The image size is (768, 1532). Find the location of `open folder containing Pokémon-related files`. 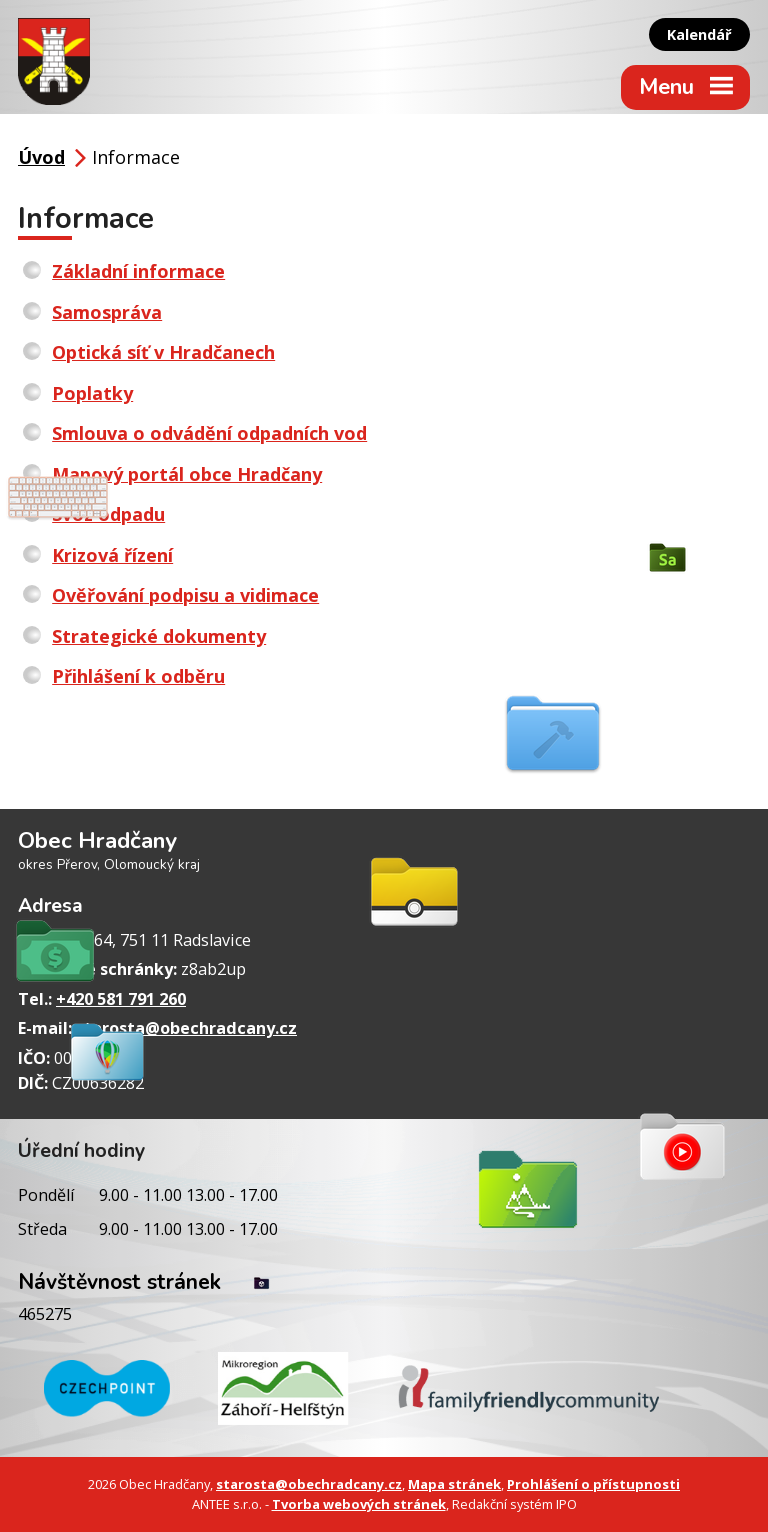

open folder containing Pokémon-related files is located at coordinates (414, 894).